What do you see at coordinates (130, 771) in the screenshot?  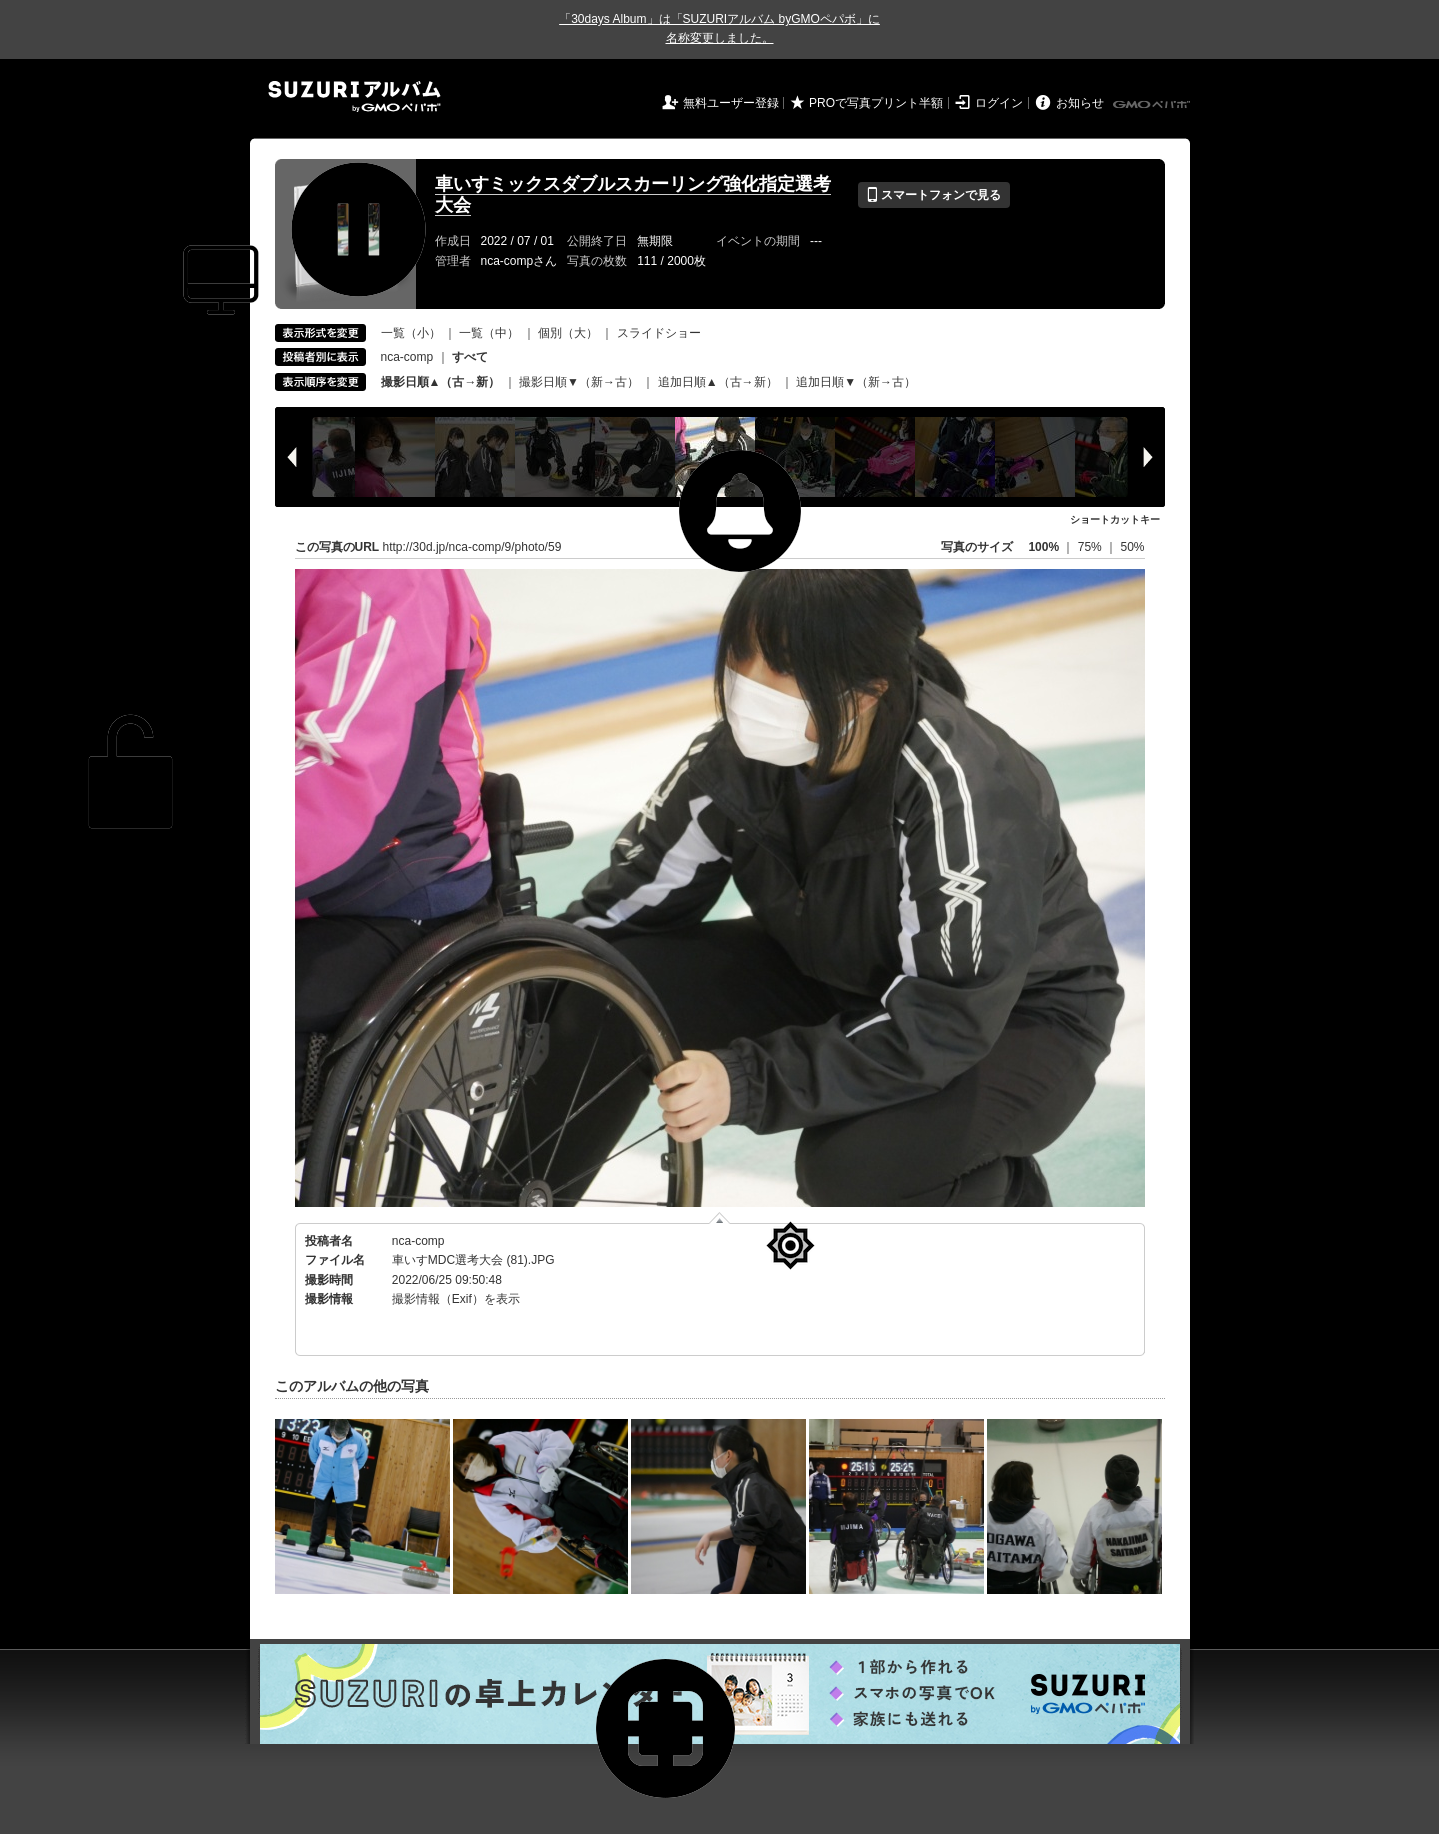 I see `unlocked or unsecured state` at bounding box center [130, 771].